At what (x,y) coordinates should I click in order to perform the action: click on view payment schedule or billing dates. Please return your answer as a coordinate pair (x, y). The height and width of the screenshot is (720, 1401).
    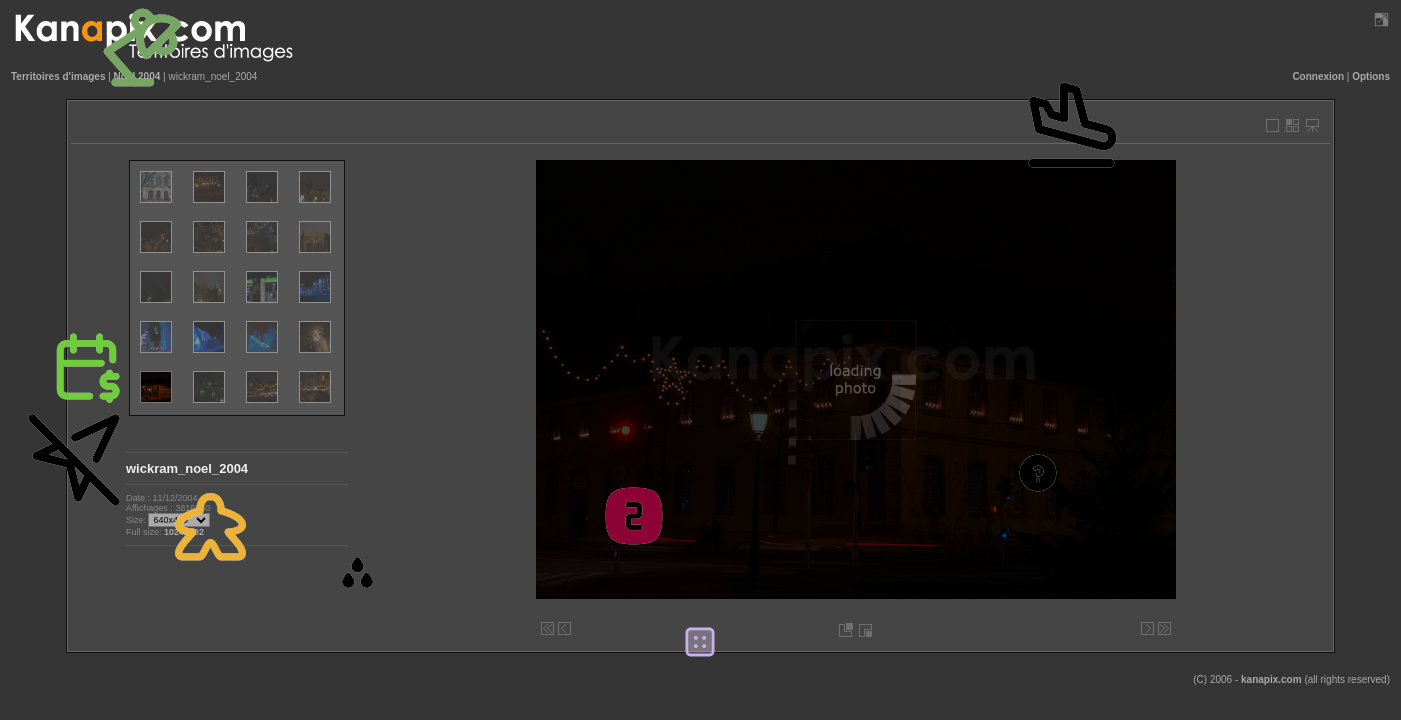
    Looking at the image, I should click on (86, 366).